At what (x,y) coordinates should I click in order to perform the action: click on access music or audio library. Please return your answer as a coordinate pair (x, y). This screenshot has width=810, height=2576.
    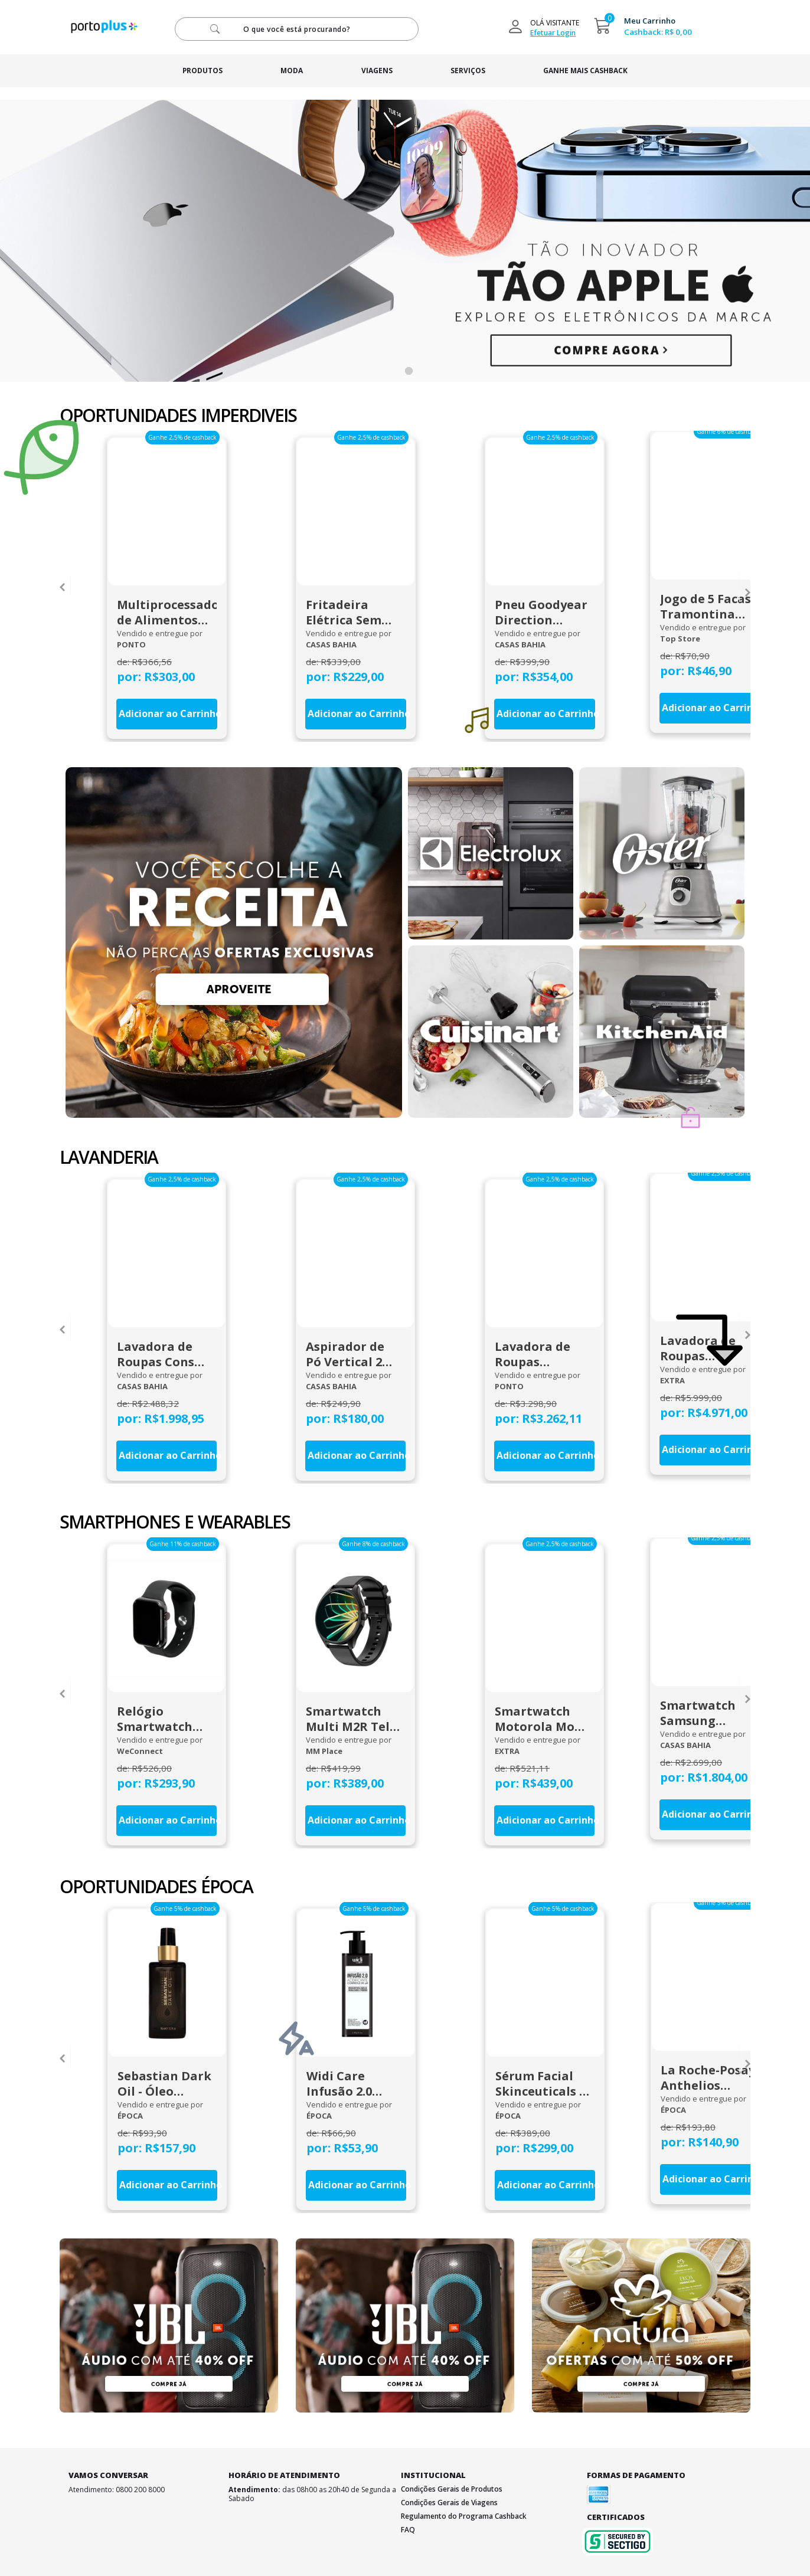
    Looking at the image, I should click on (478, 721).